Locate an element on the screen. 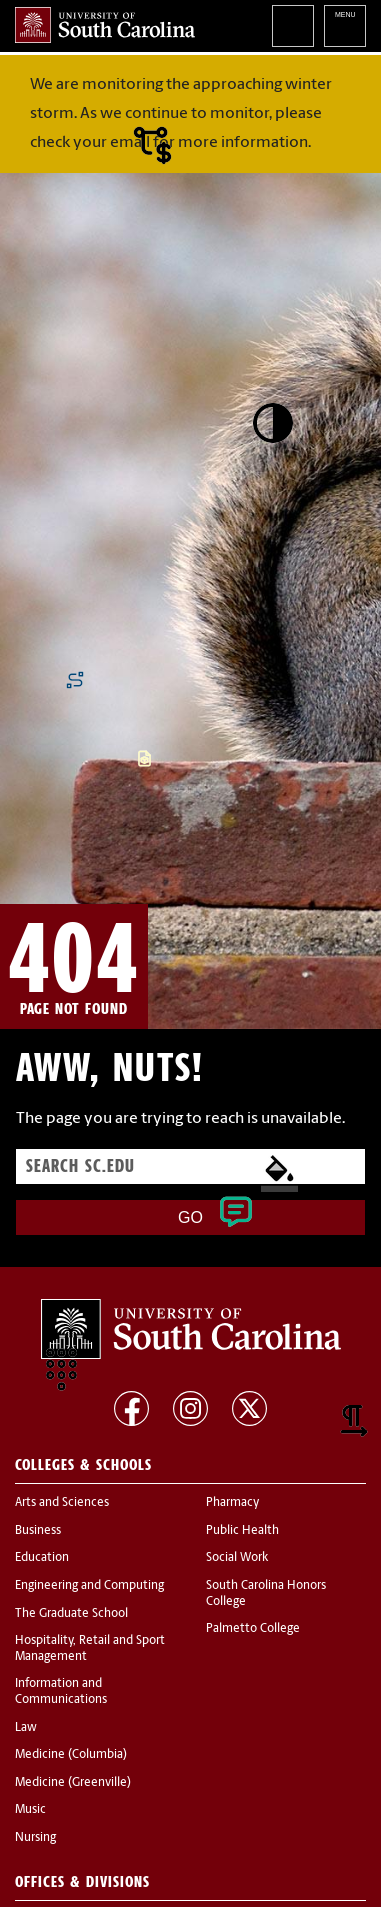 Image resolution: width=381 pixels, height=1907 pixels. open a 3d model file is located at coordinates (144, 758).